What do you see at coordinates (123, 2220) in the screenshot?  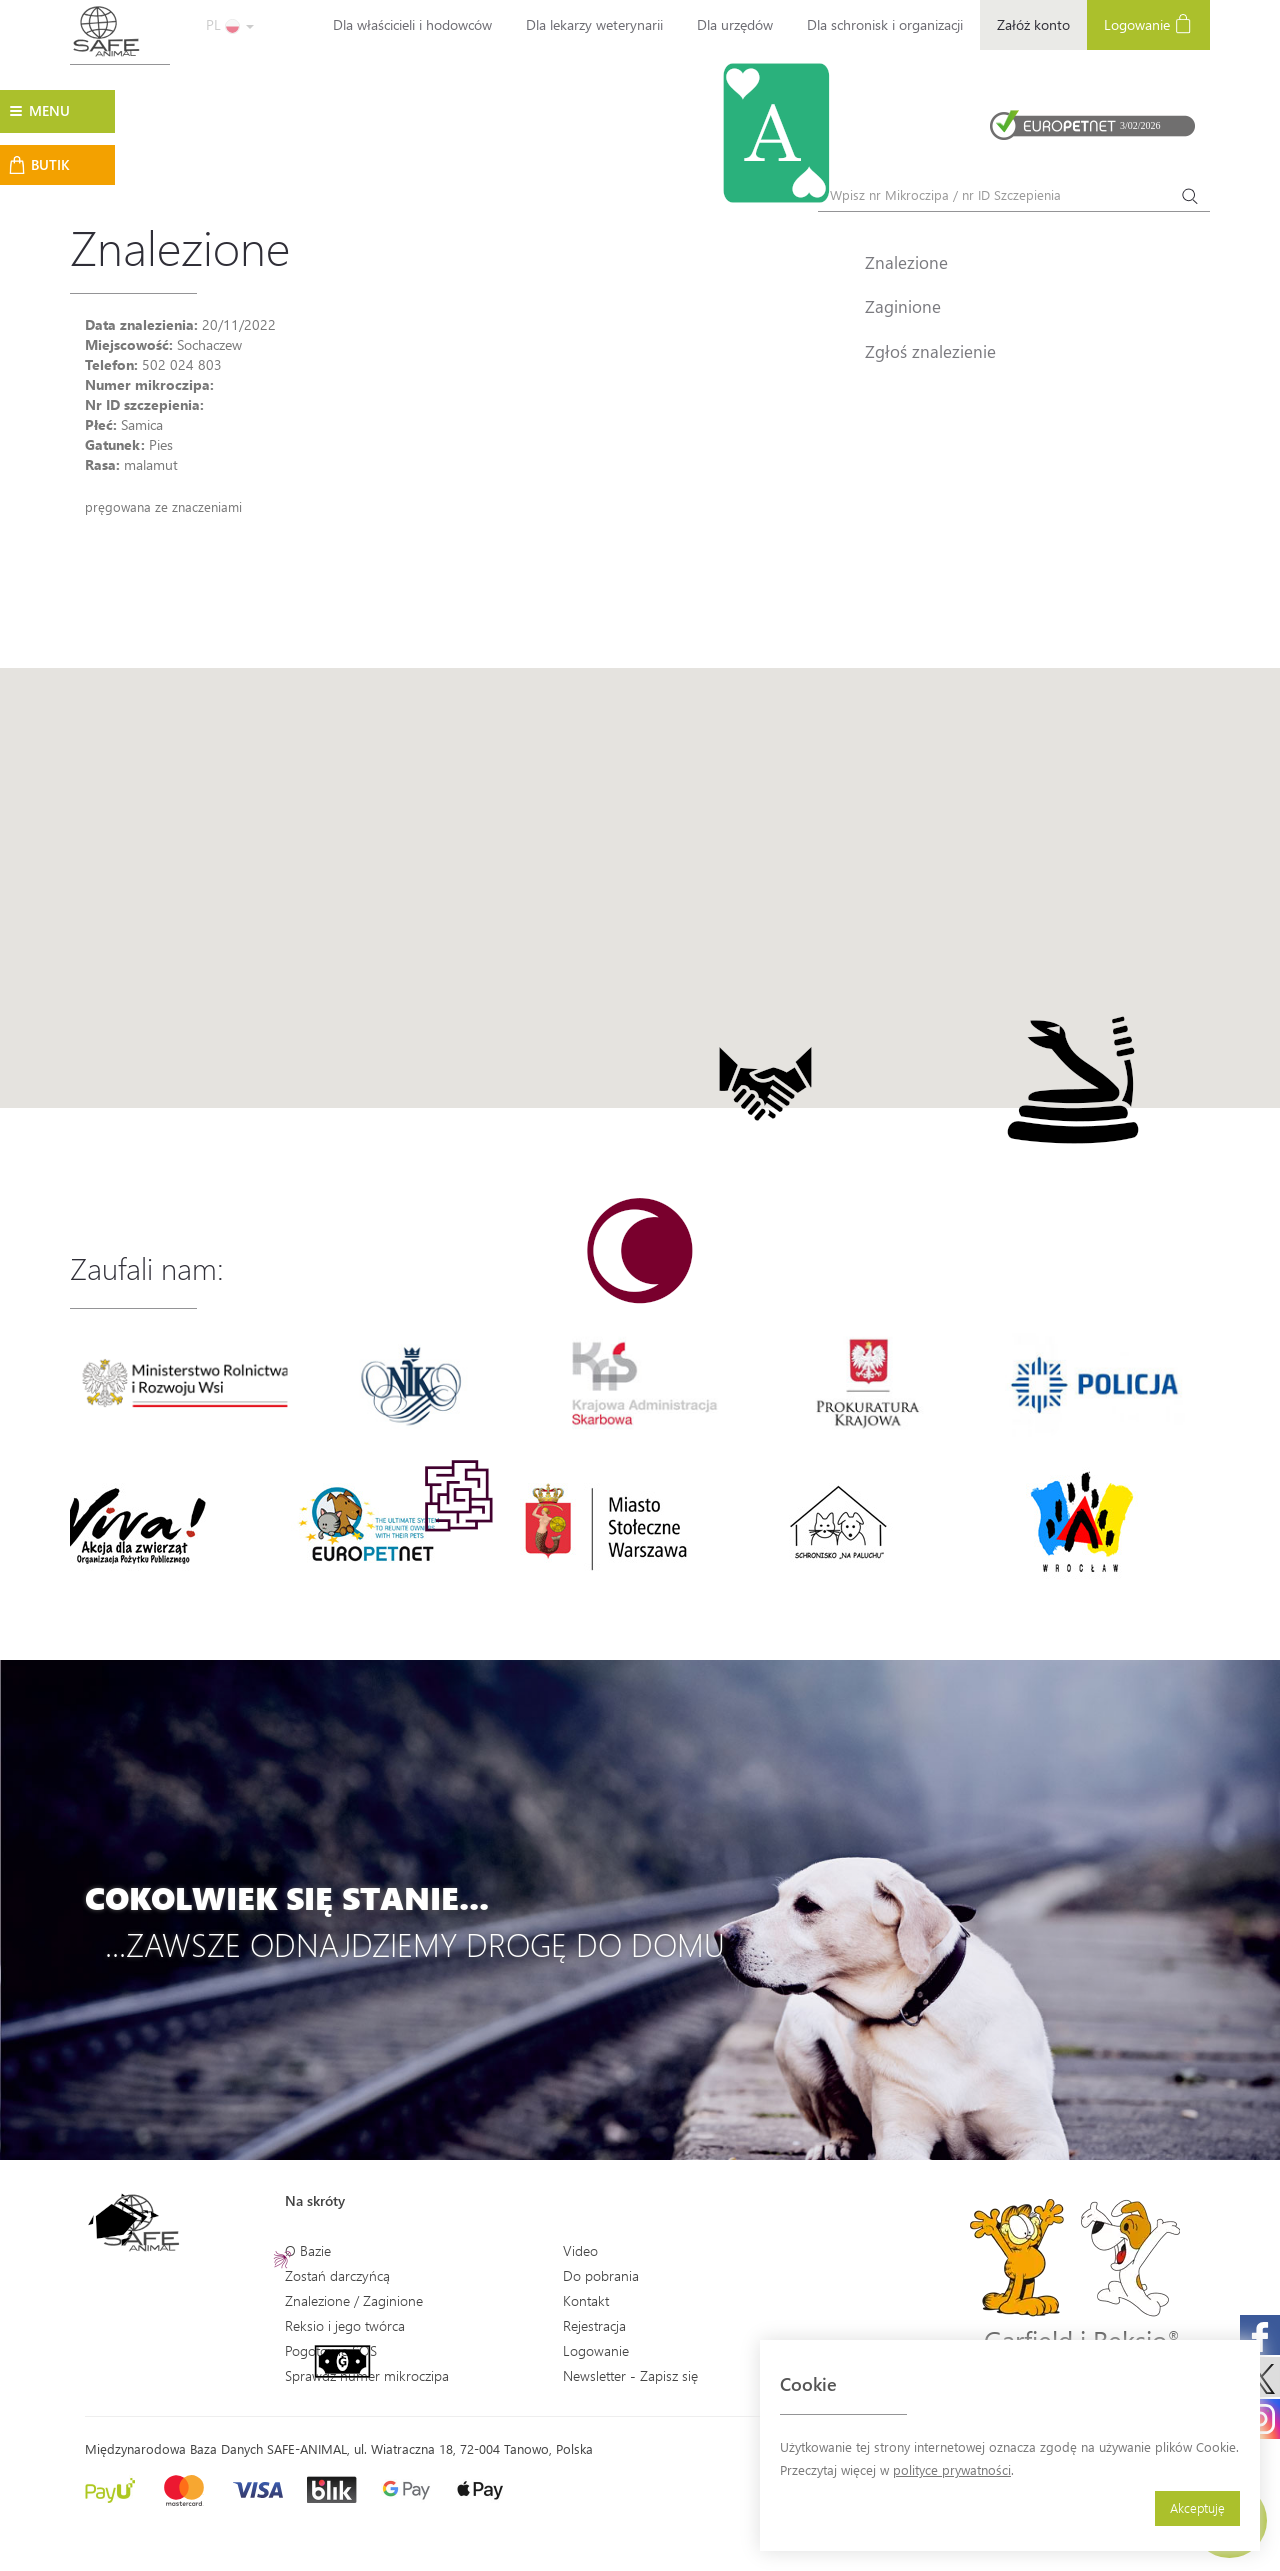 I see `access origami or paper craft tutorials` at bounding box center [123, 2220].